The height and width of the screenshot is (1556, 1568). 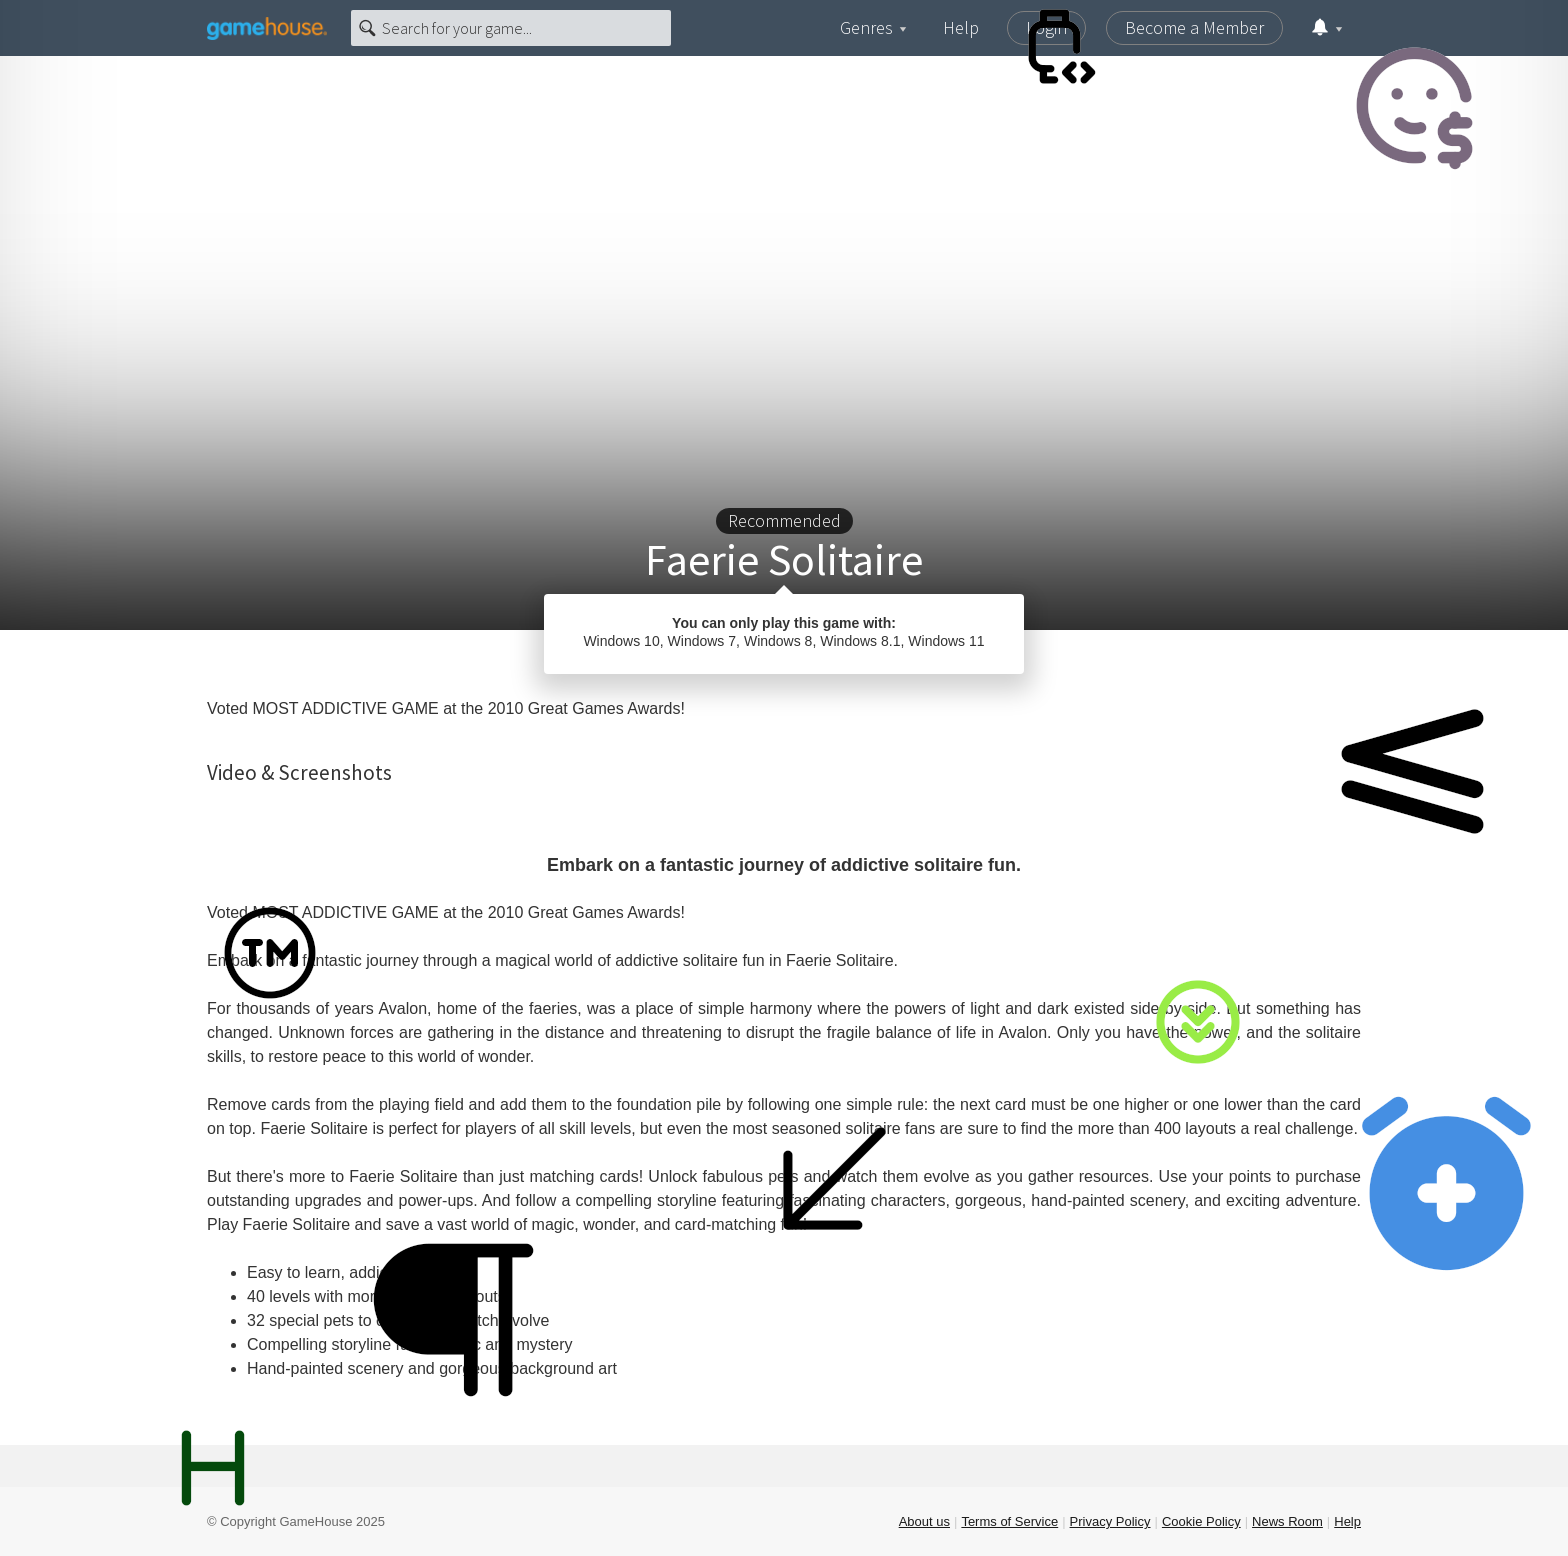 What do you see at coordinates (270, 953) in the screenshot?
I see `indicates trademarked content or brand` at bounding box center [270, 953].